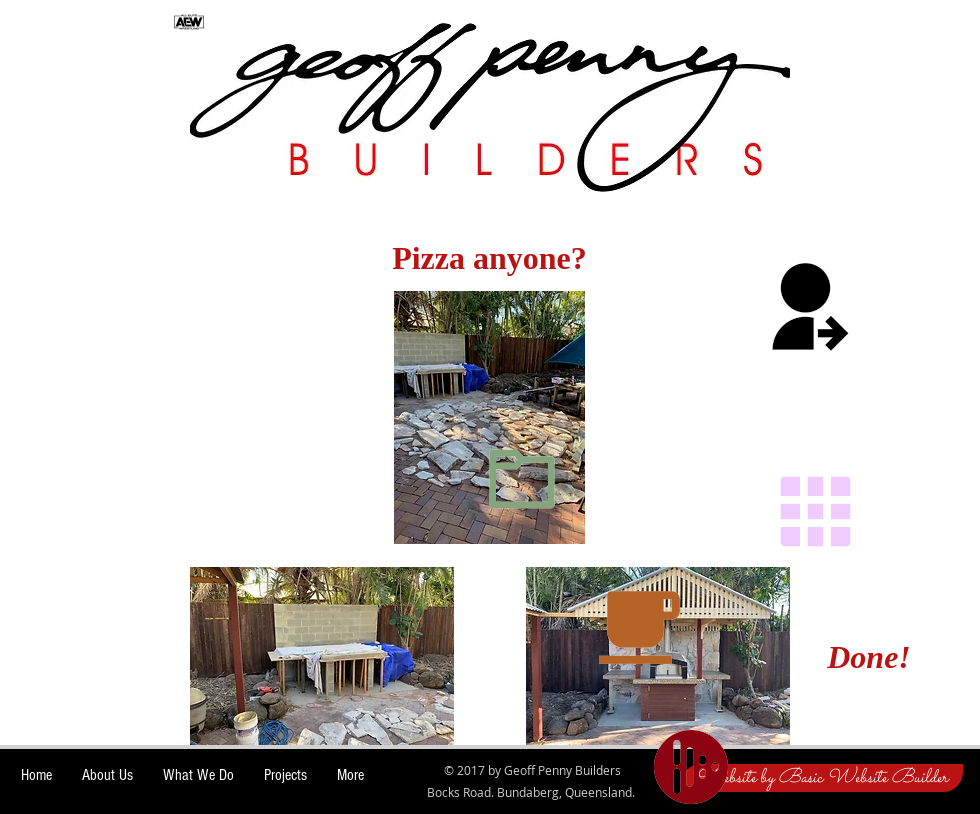  Describe the element at coordinates (691, 767) in the screenshot. I see `open audioboom podcast platform` at that location.